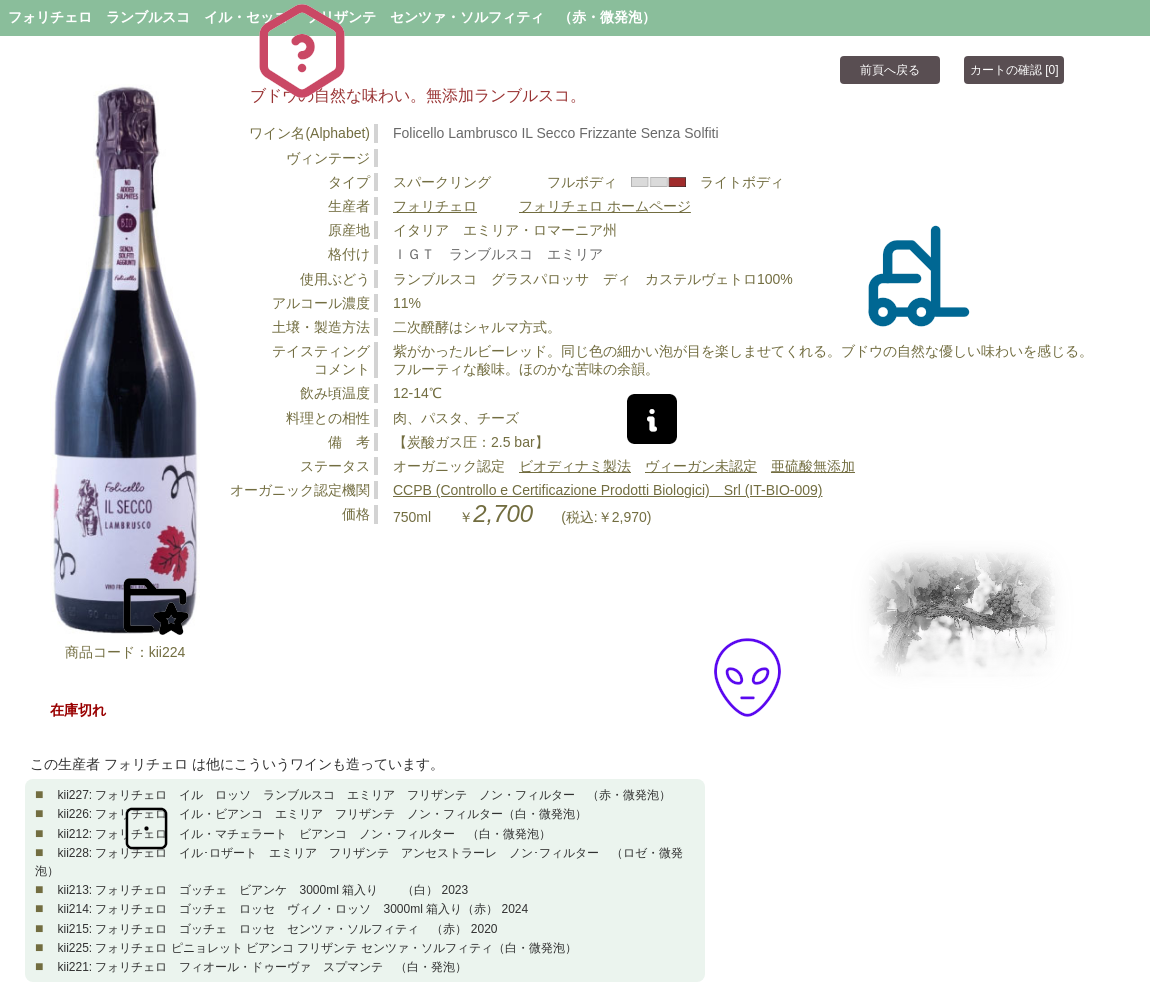 This screenshot has width=1150, height=982. I want to click on indicates a roll result of one on a dice, so click(146, 828).